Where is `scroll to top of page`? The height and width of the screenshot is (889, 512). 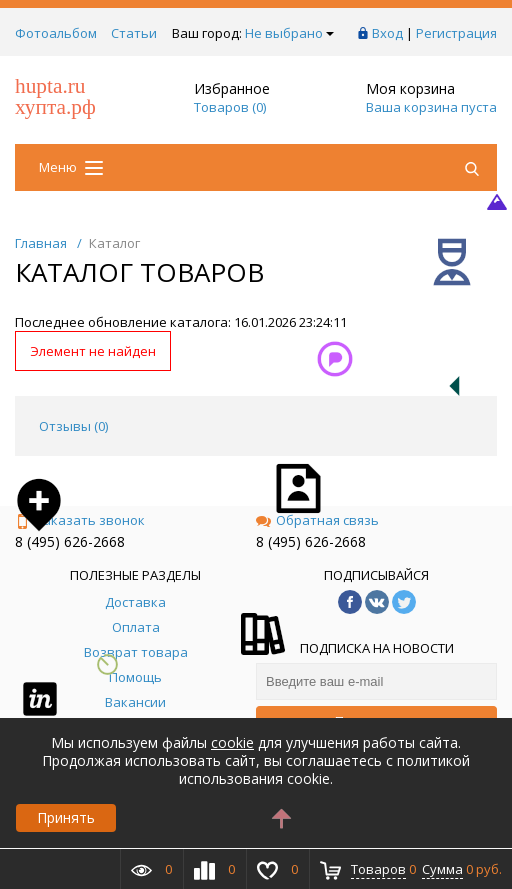 scroll to top of page is located at coordinates (281, 818).